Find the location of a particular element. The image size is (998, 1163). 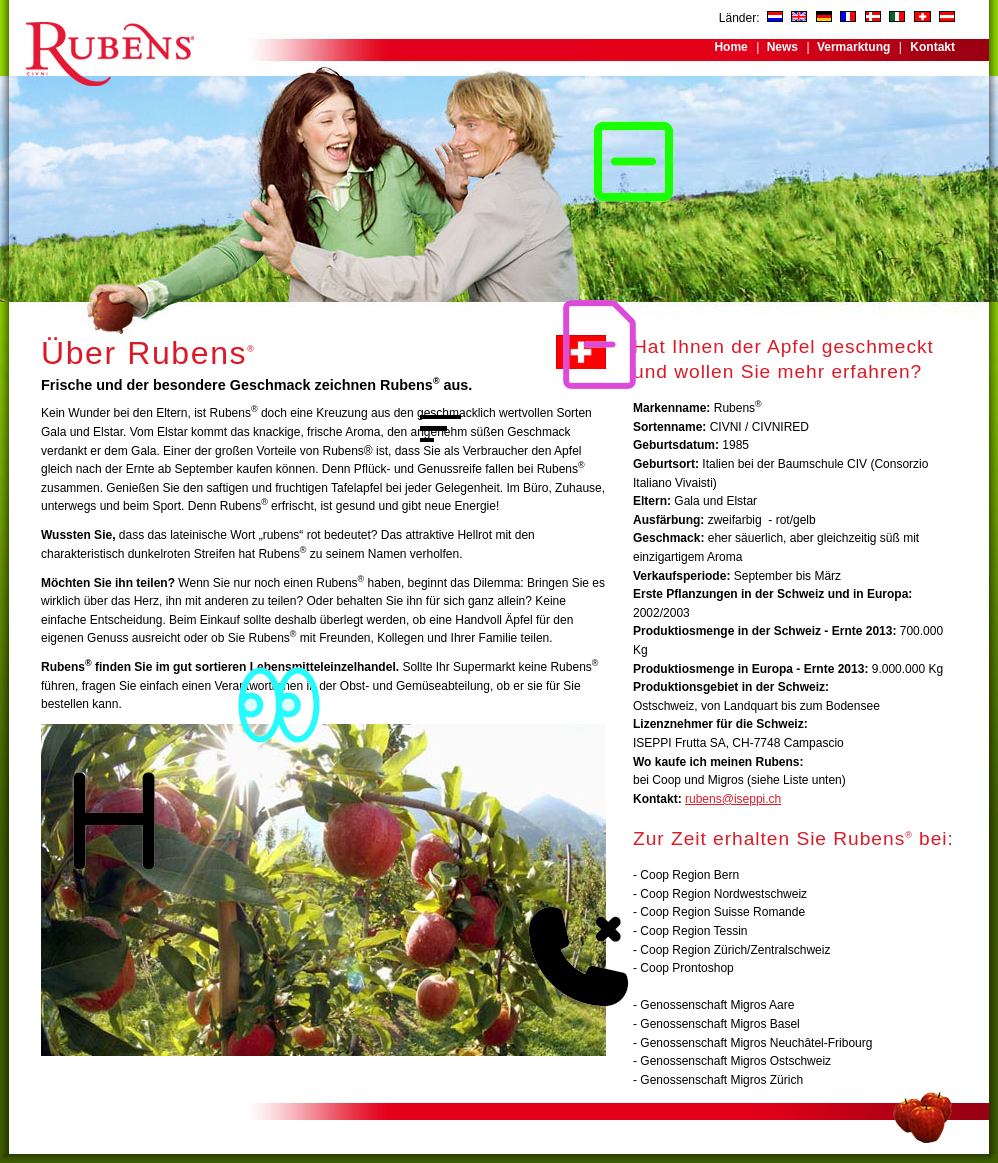

insert a heading in a text editor is located at coordinates (114, 821).